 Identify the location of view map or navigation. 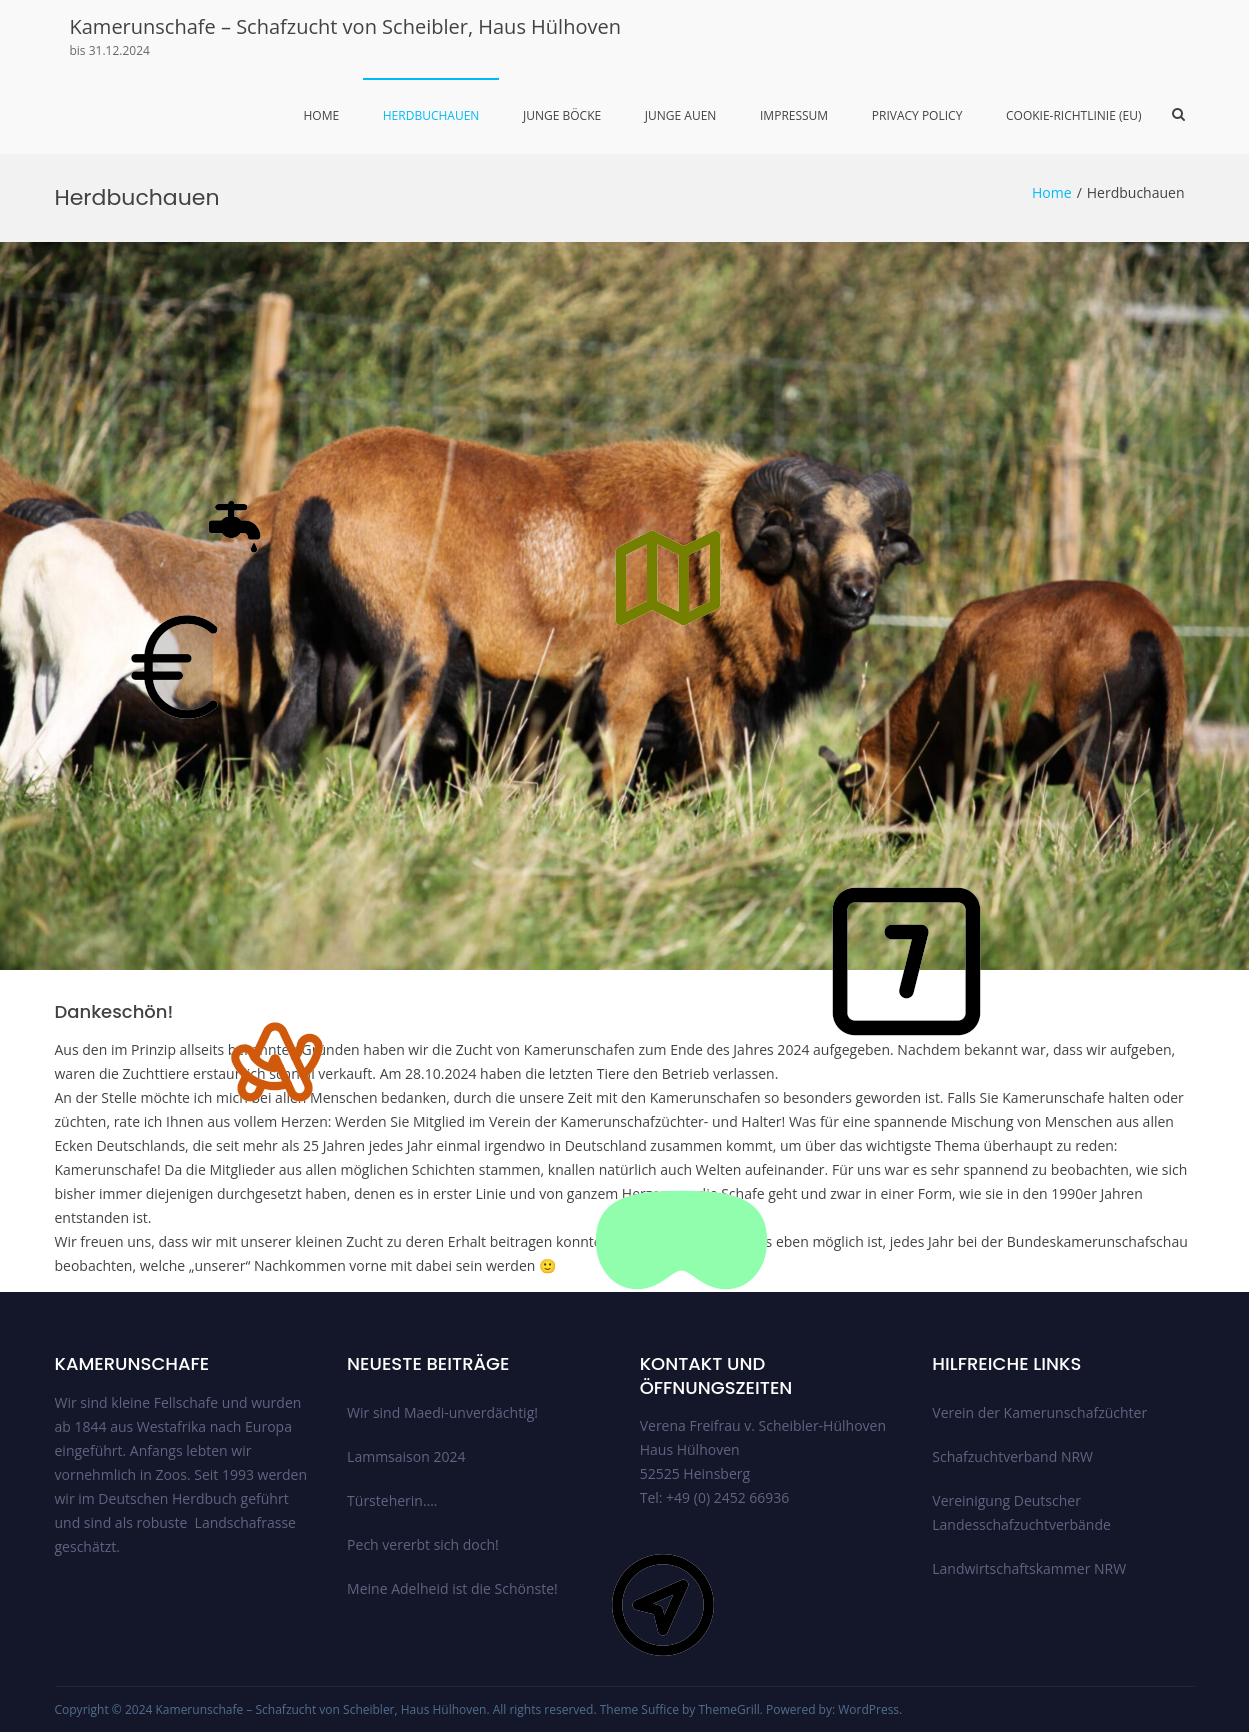
(668, 578).